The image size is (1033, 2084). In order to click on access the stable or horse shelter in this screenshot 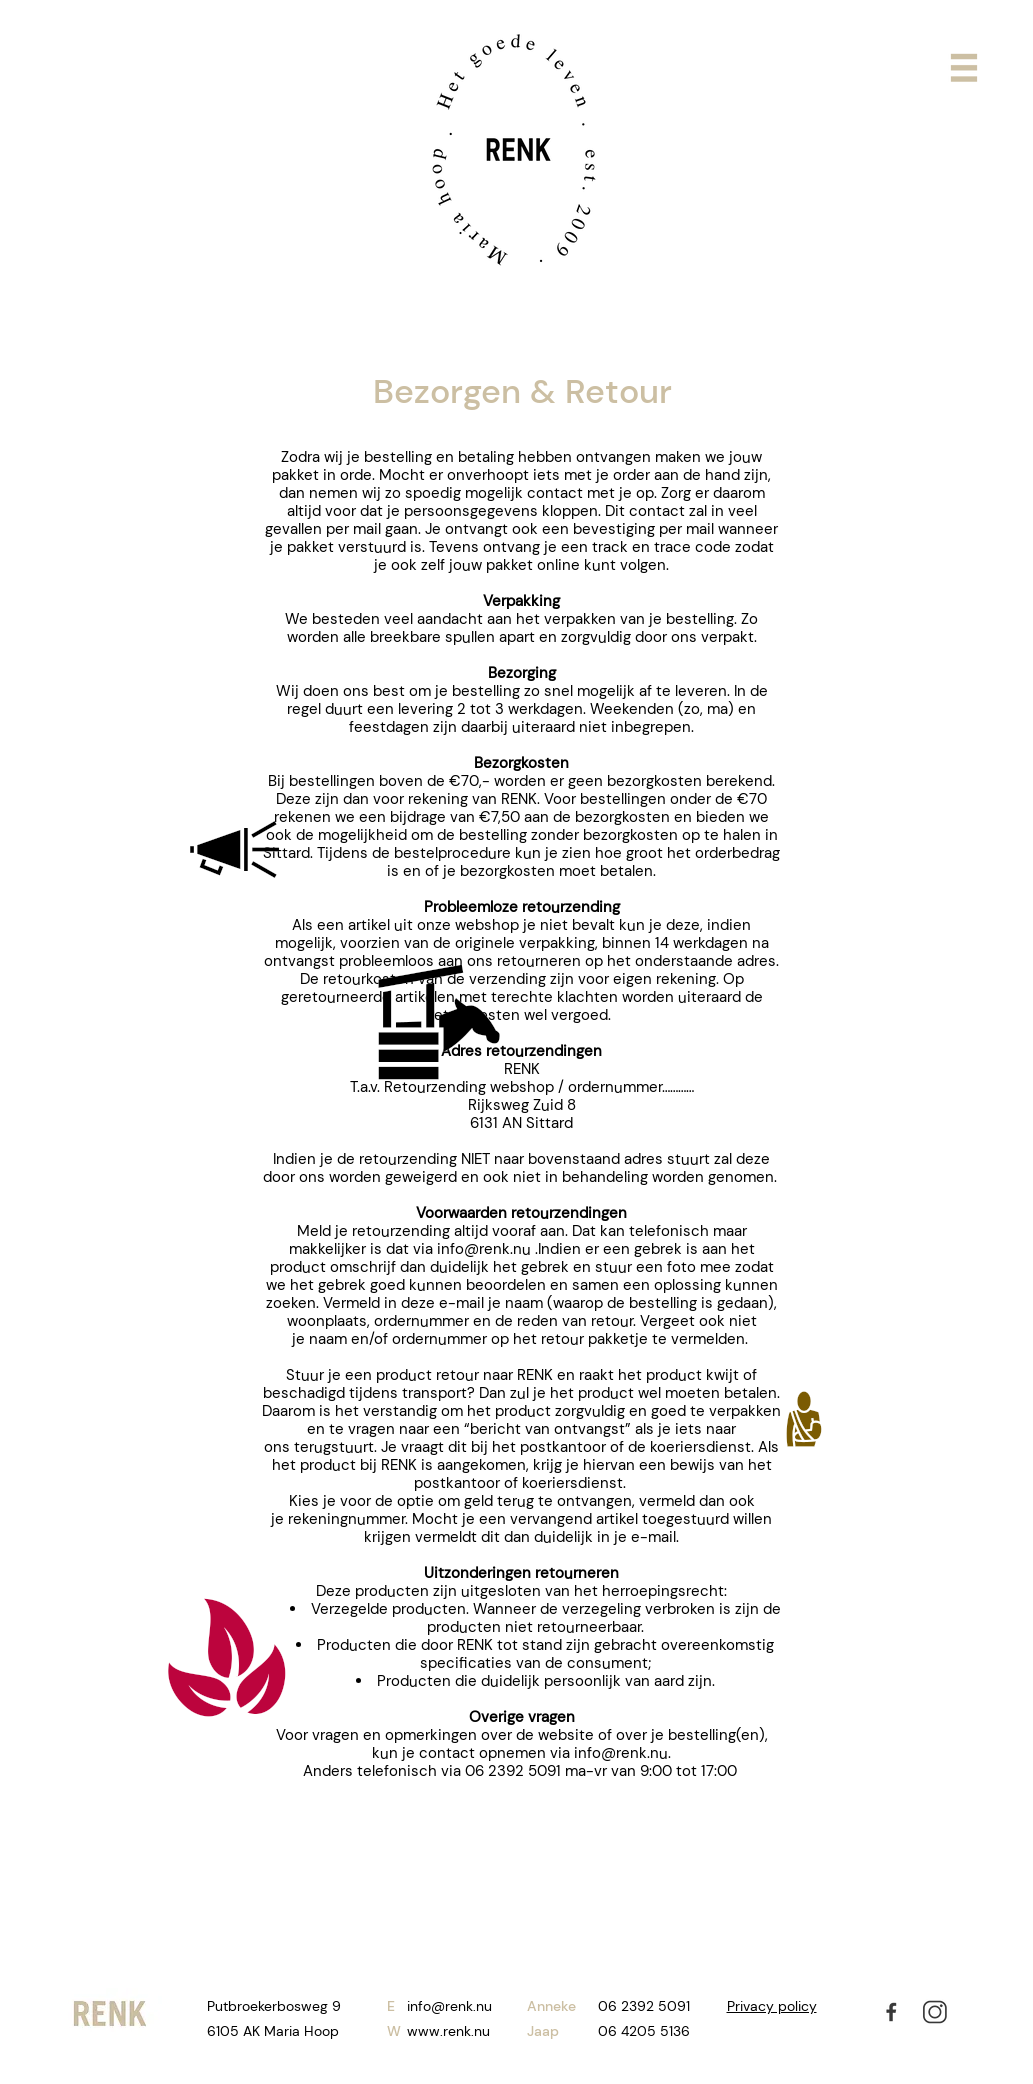, I will do `click(441, 1017)`.